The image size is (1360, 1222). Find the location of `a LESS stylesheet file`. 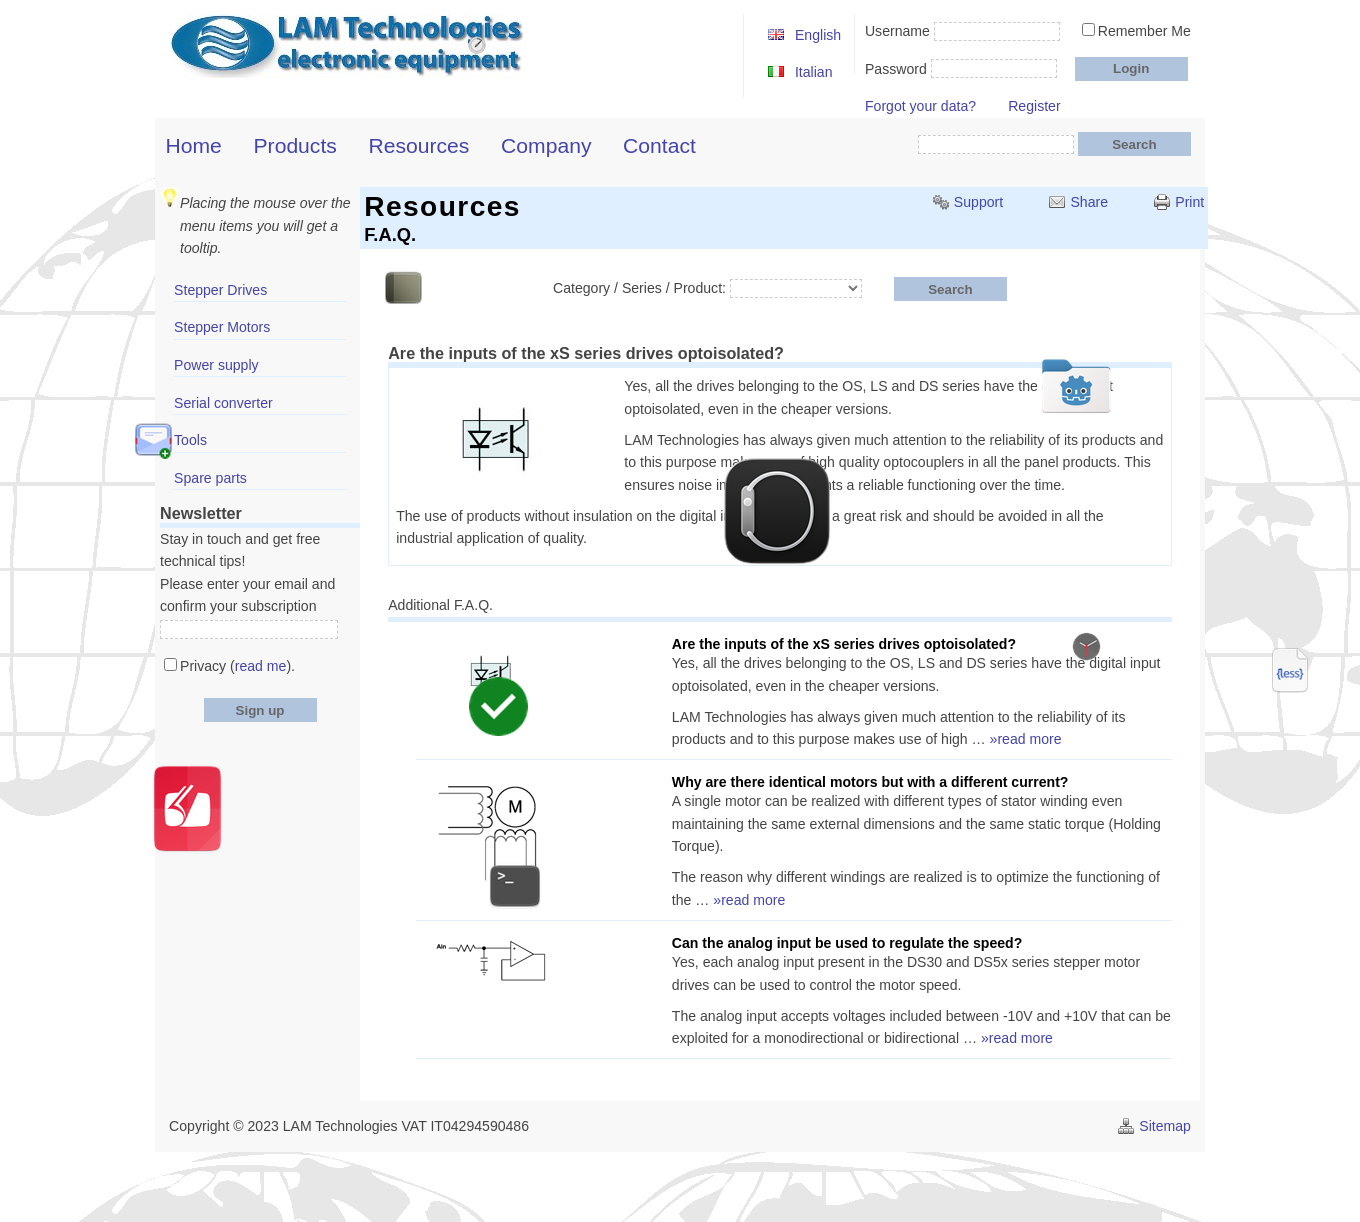

a LESS stylesheet file is located at coordinates (1290, 670).